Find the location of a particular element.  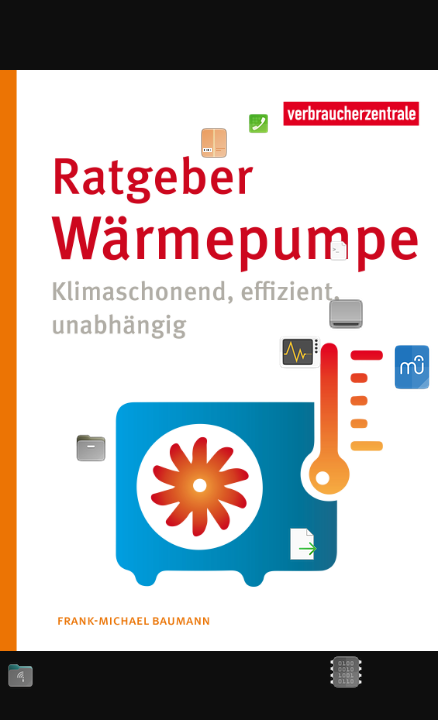

open the phone or calls app is located at coordinates (258, 123).